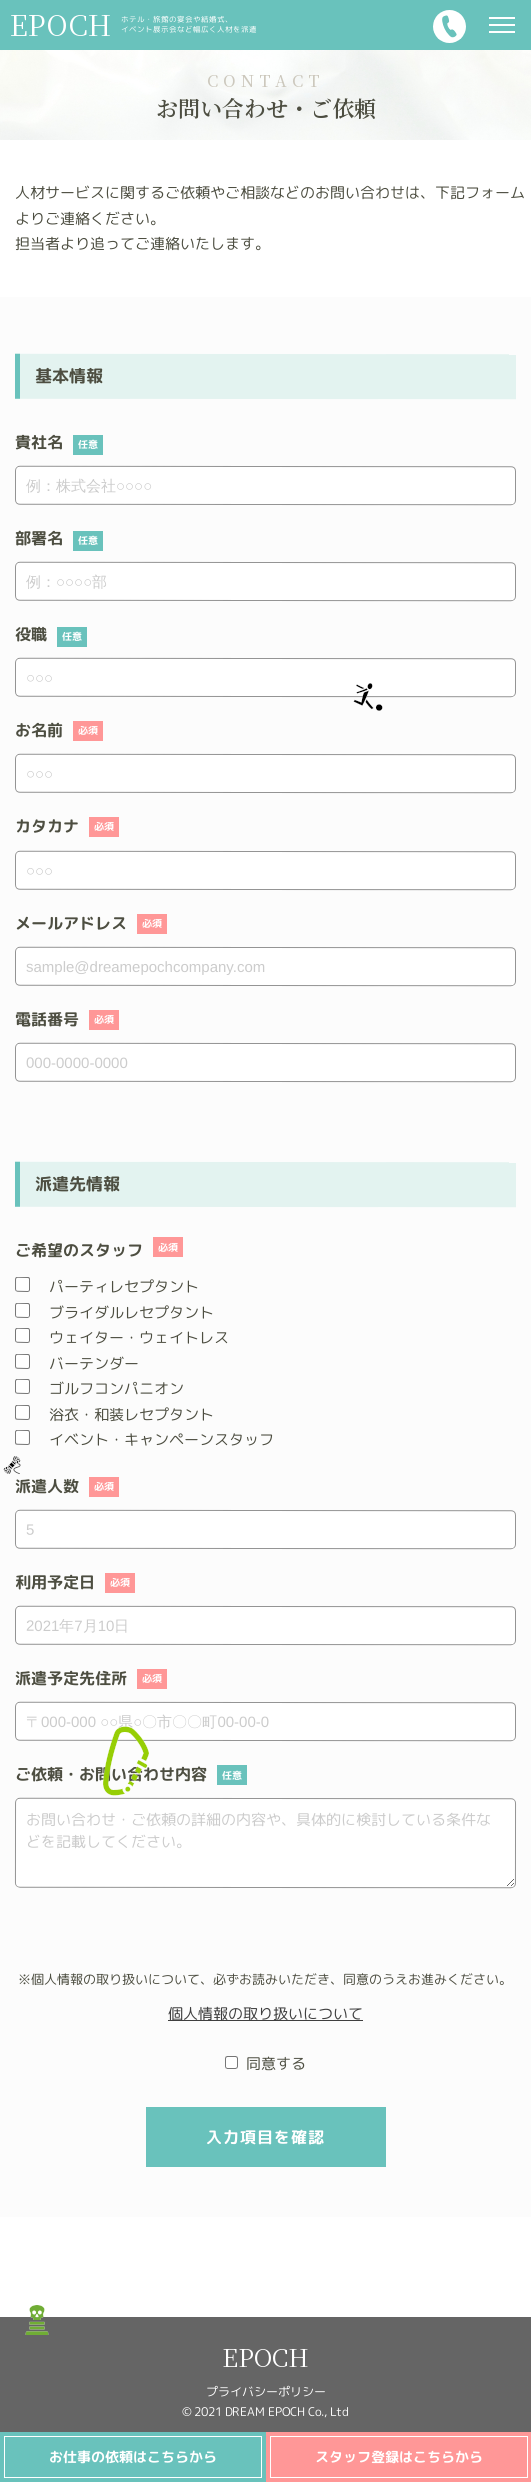  I want to click on access soccer or football games, so click(368, 697).